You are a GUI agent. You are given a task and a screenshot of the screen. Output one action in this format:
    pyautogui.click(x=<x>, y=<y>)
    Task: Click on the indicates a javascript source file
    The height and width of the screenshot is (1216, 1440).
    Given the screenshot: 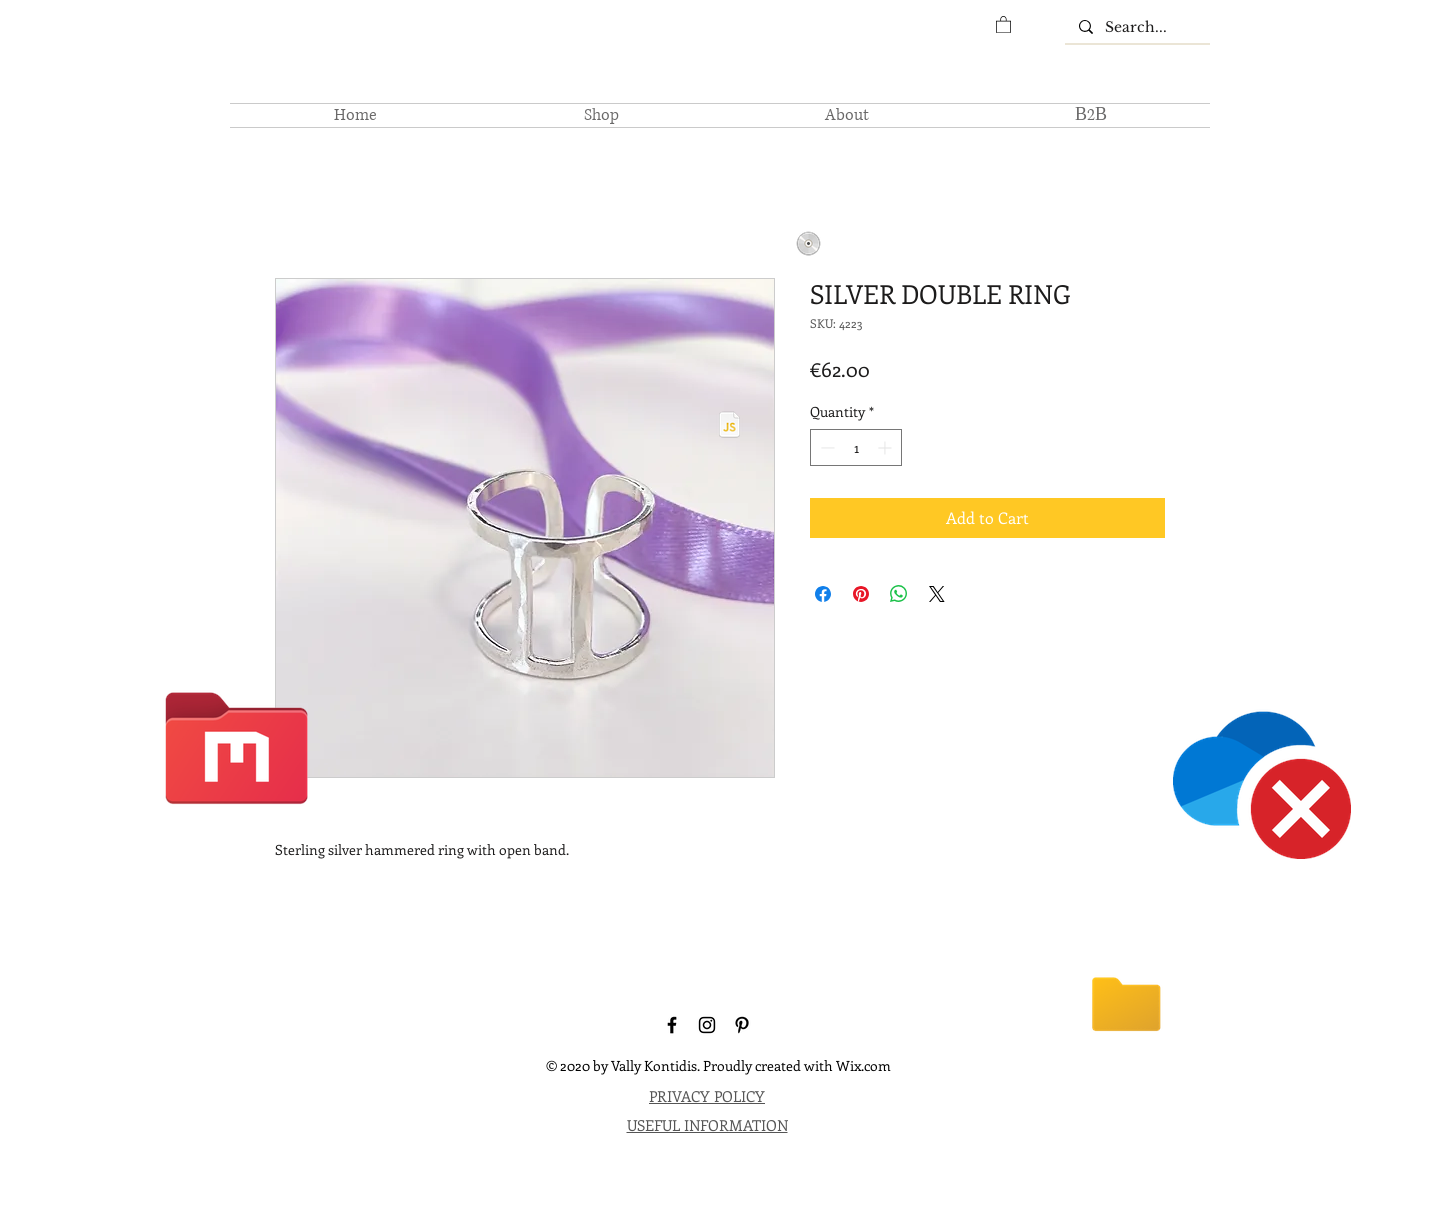 What is the action you would take?
    pyautogui.click(x=729, y=424)
    